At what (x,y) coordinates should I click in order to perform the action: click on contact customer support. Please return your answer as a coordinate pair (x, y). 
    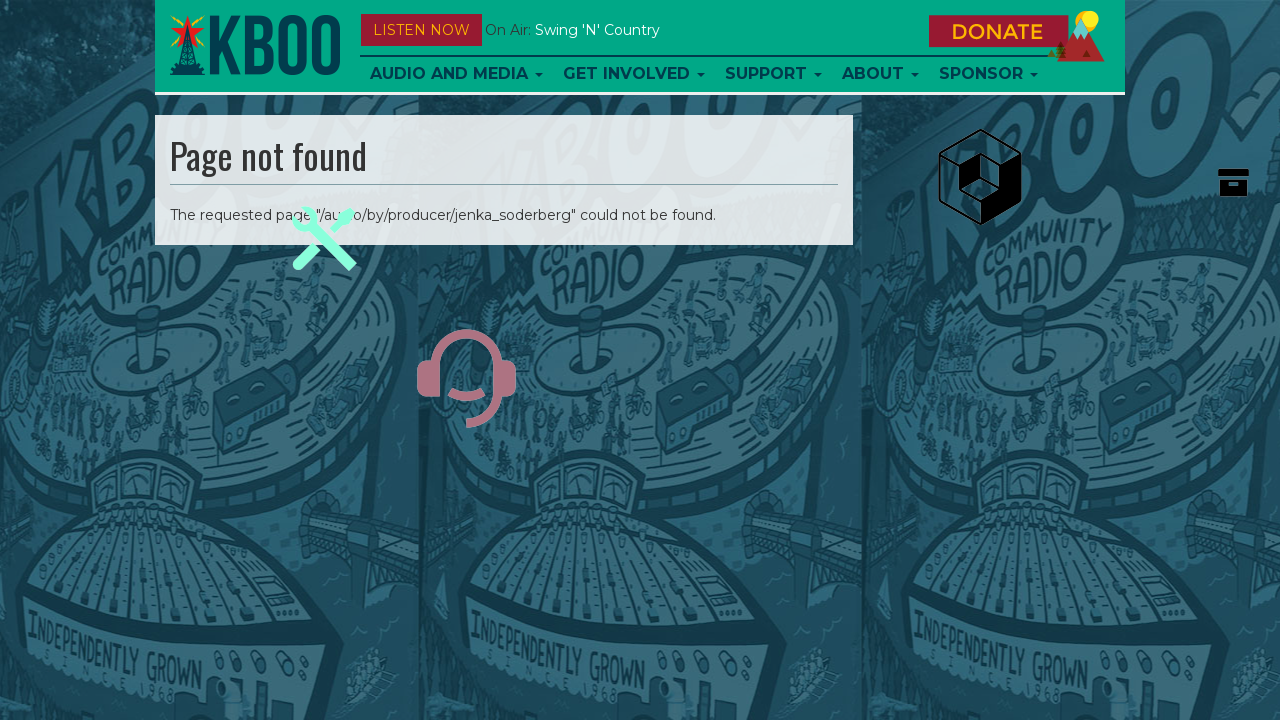
    Looking at the image, I should click on (466, 378).